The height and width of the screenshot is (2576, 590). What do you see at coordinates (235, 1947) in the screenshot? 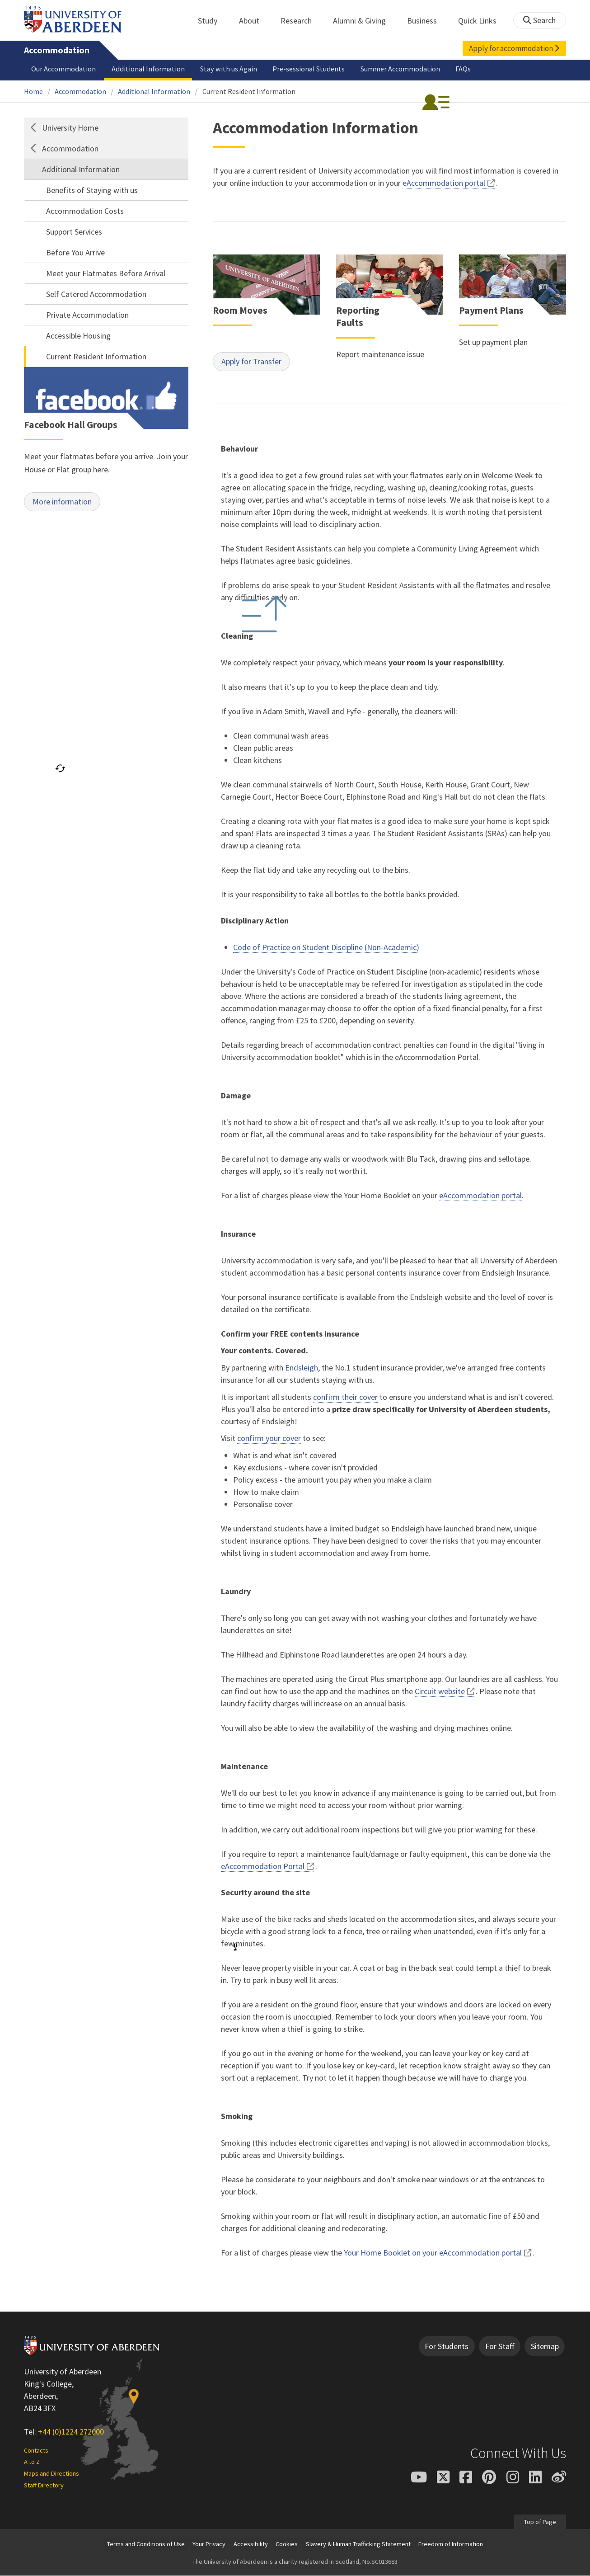
I see `view achievements or awards` at bounding box center [235, 1947].